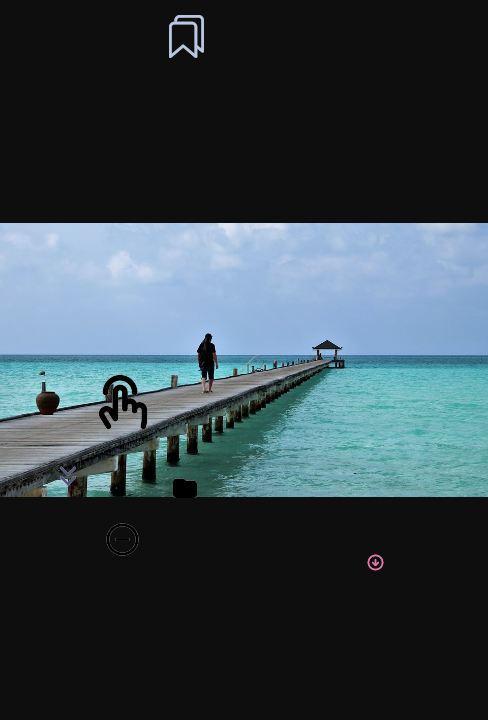  Describe the element at coordinates (185, 489) in the screenshot. I see `access your files and documents` at that location.